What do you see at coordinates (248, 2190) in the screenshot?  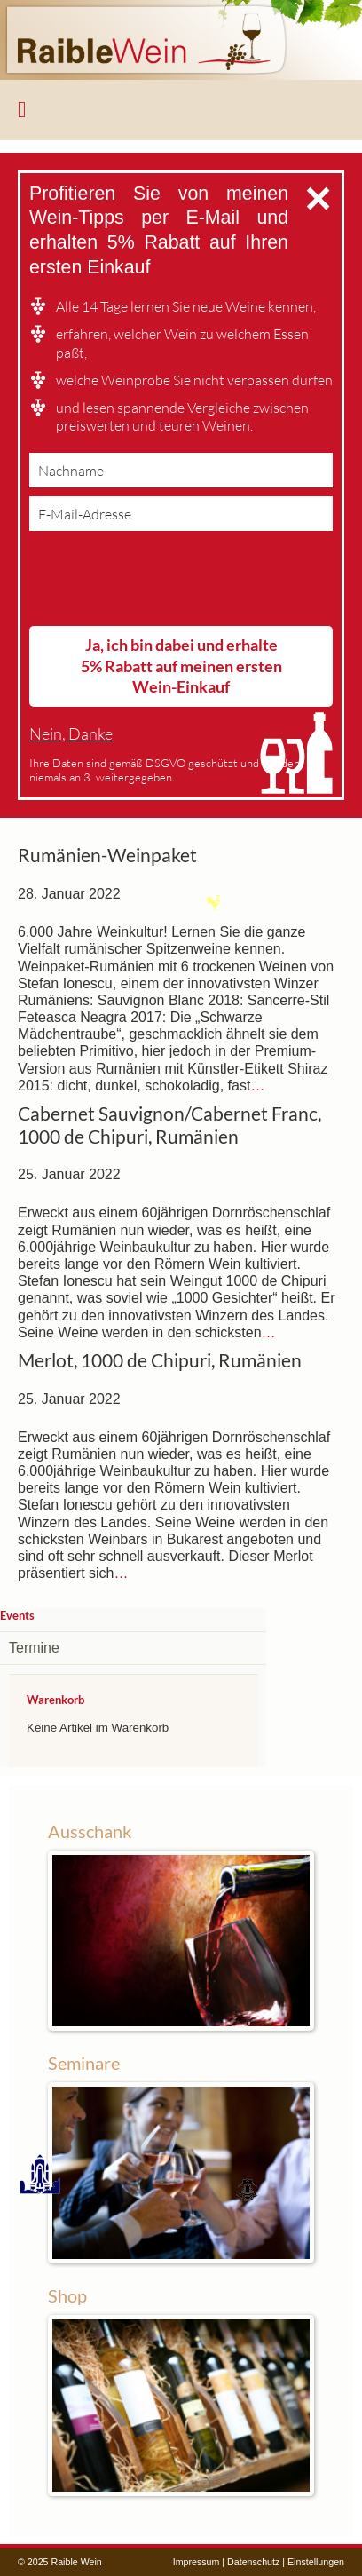 I see `alien invasion or UFO event in game` at bounding box center [248, 2190].